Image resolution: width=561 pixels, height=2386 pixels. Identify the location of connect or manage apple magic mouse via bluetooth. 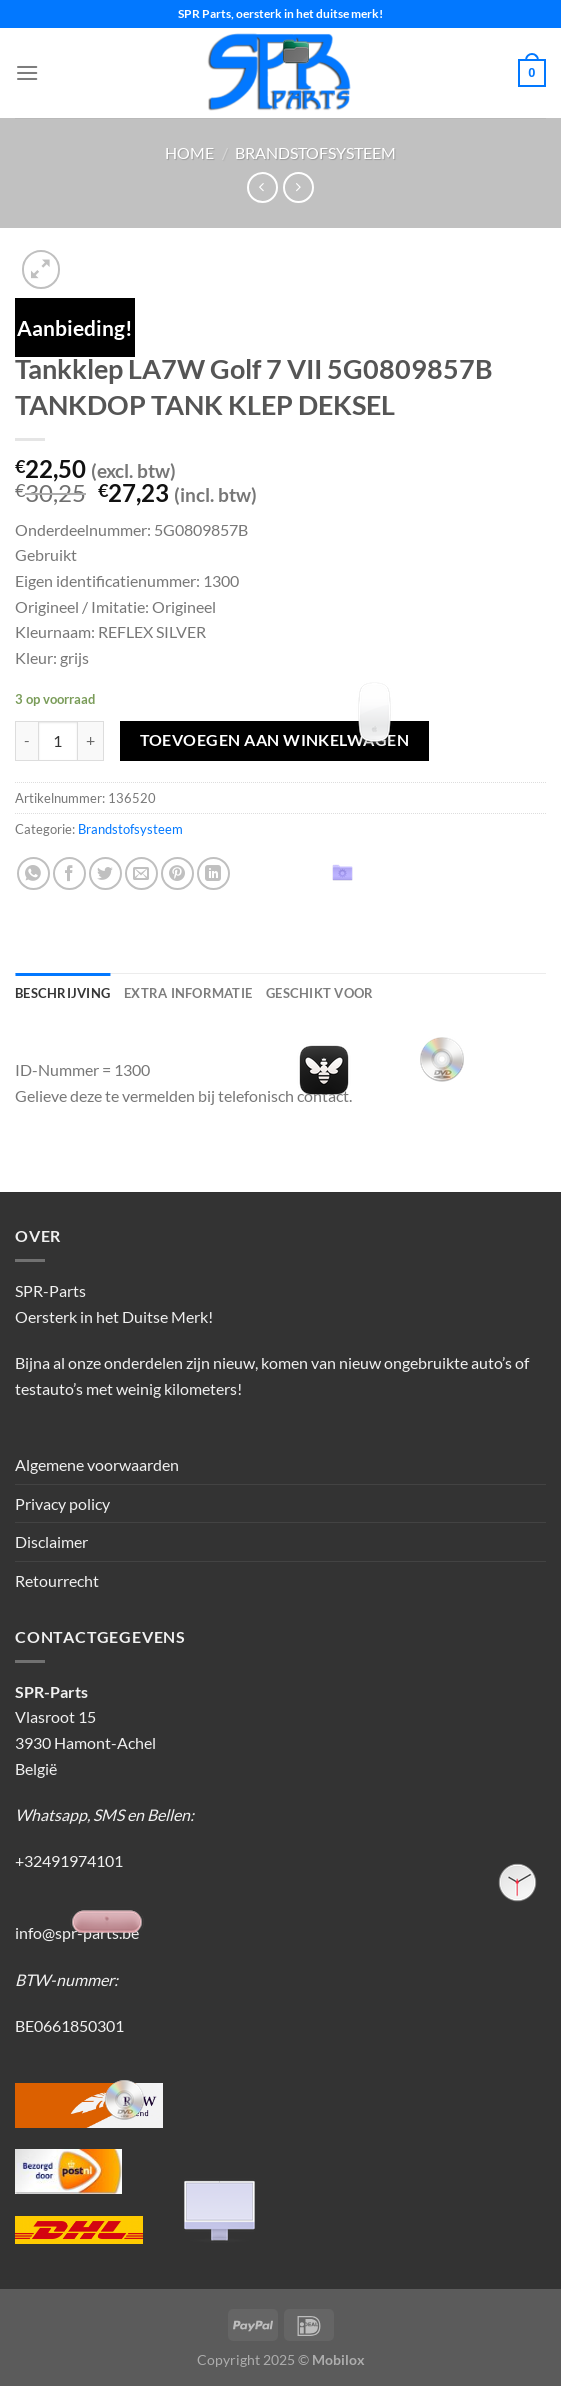
(374, 714).